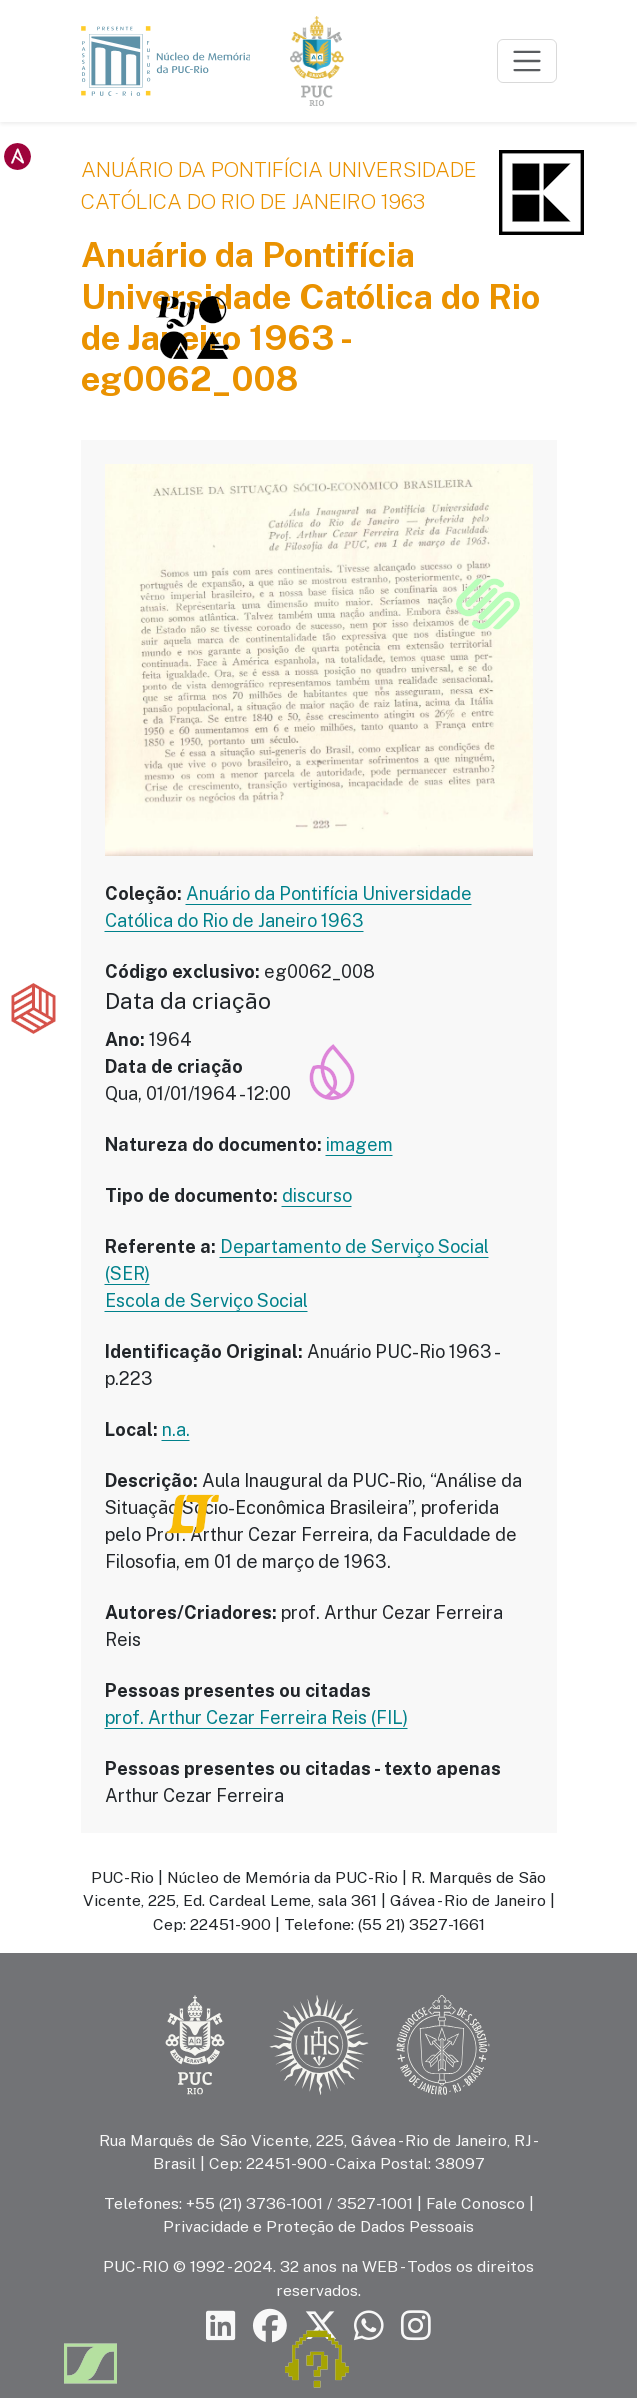  I want to click on pycqa (python code quality authority) organization logo, so click(192, 327).